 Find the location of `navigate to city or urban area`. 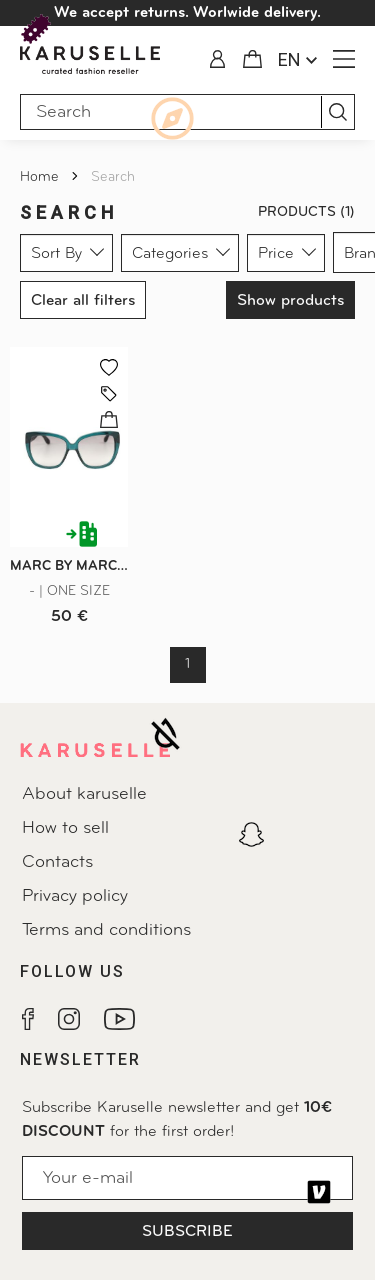

navigate to city or urban area is located at coordinates (81, 534).